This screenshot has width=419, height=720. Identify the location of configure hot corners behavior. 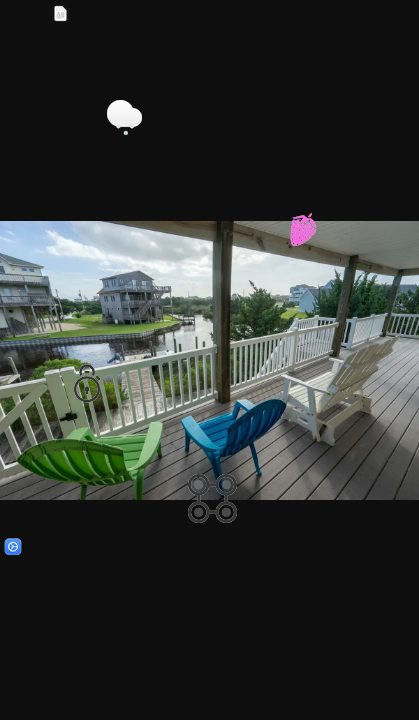
(212, 498).